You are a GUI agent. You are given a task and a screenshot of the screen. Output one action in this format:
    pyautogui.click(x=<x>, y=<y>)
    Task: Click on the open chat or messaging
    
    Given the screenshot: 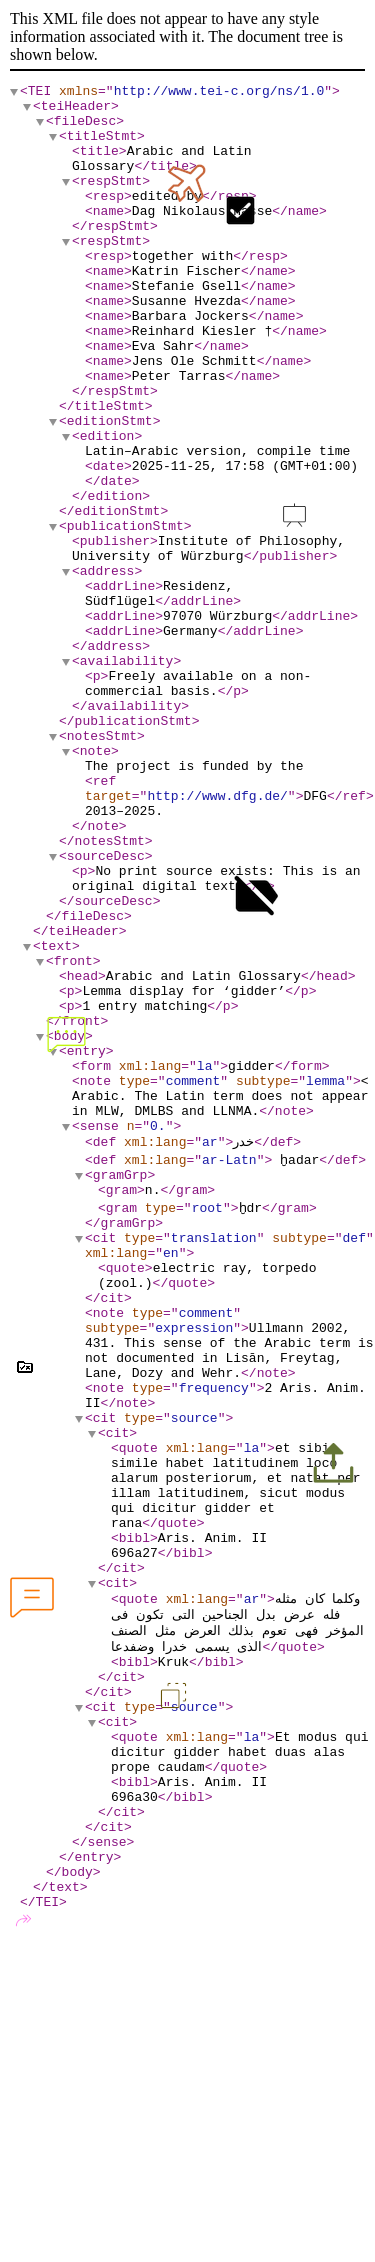 What is the action you would take?
    pyautogui.click(x=32, y=1594)
    